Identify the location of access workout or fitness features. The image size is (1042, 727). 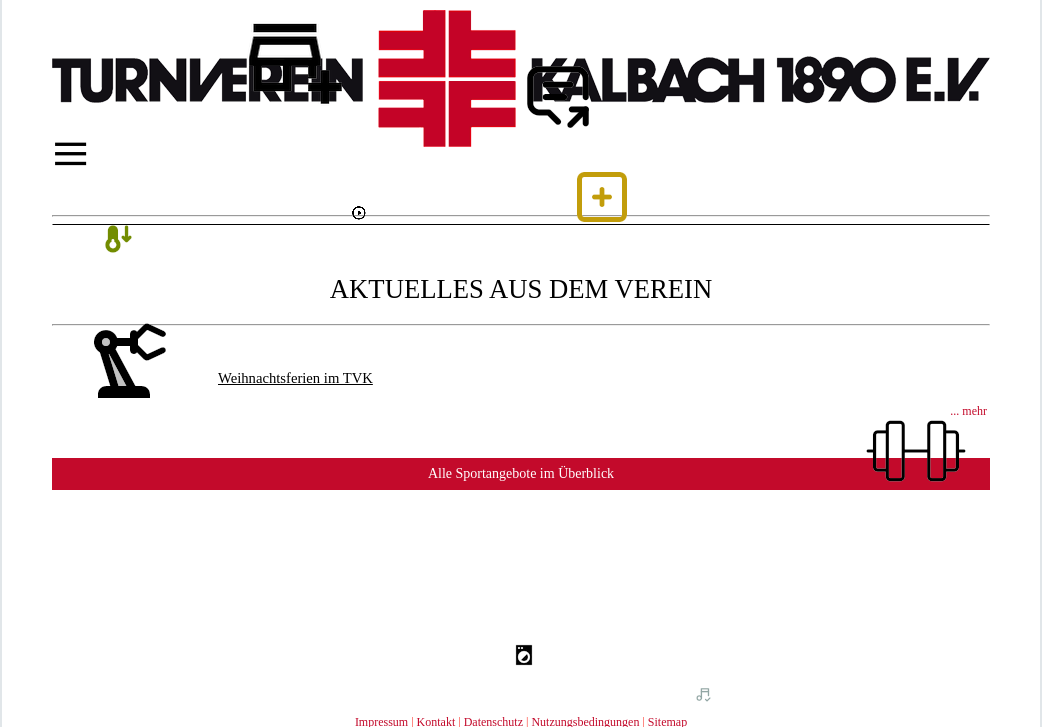
(916, 451).